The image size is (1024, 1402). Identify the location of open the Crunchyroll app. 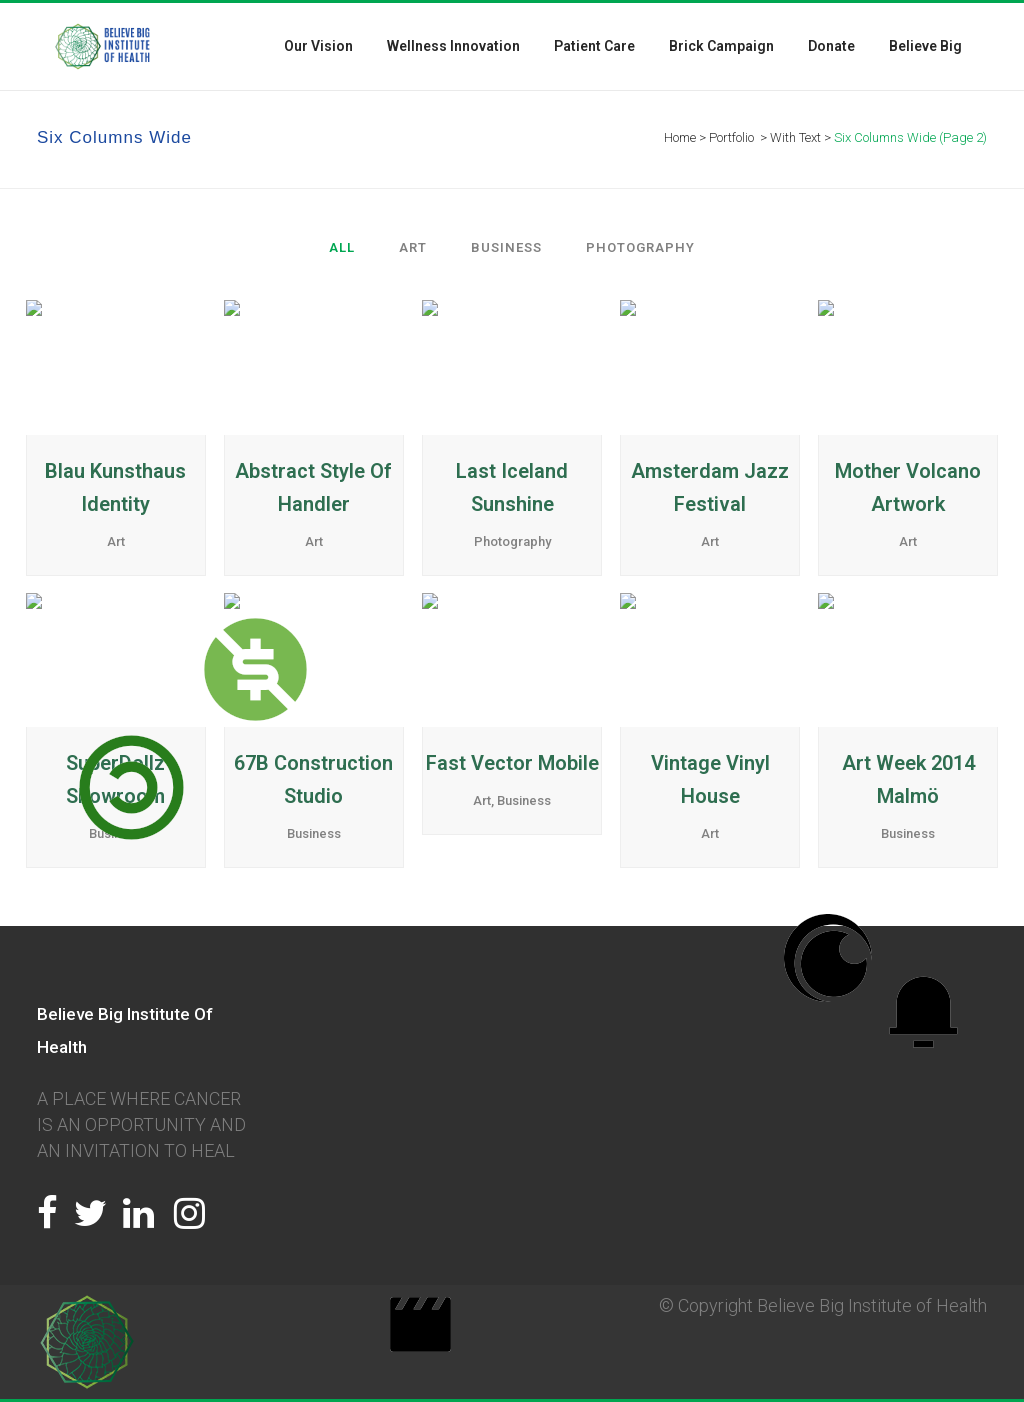
(828, 958).